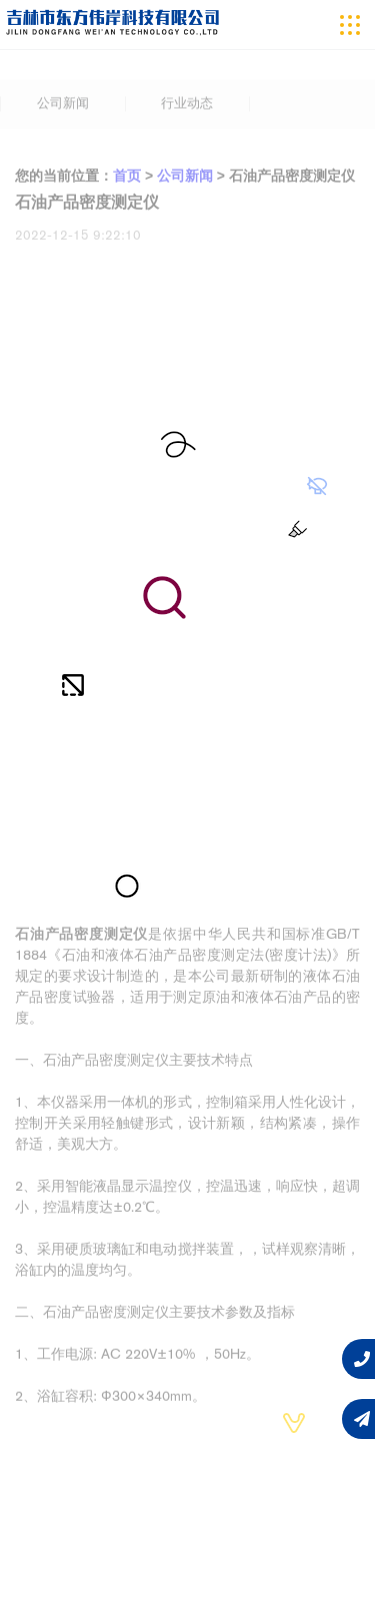 This screenshot has height=1599, width=375. What do you see at coordinates (317, 486) in the screenshot?
I see `disable airship or blimp tracking` at bounding box center [317, 486].